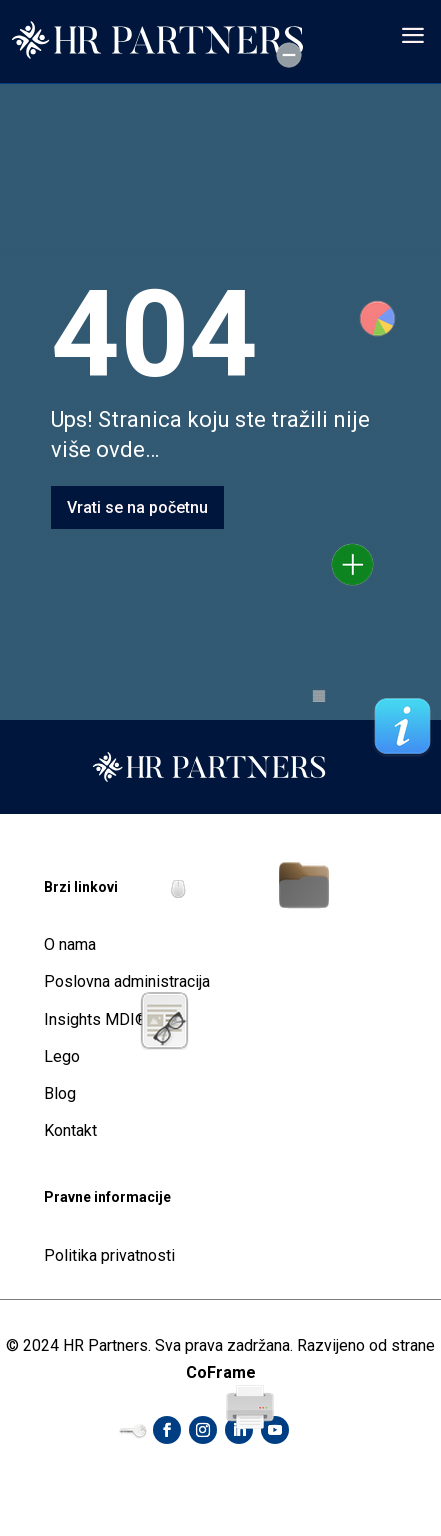 Image resolution: width=441 pixels, height=1536 pixels. What do you see at coordinates (377, 318) in the screenshot?
I see `open disk usage analyzer` at bounding box center [377, 318].